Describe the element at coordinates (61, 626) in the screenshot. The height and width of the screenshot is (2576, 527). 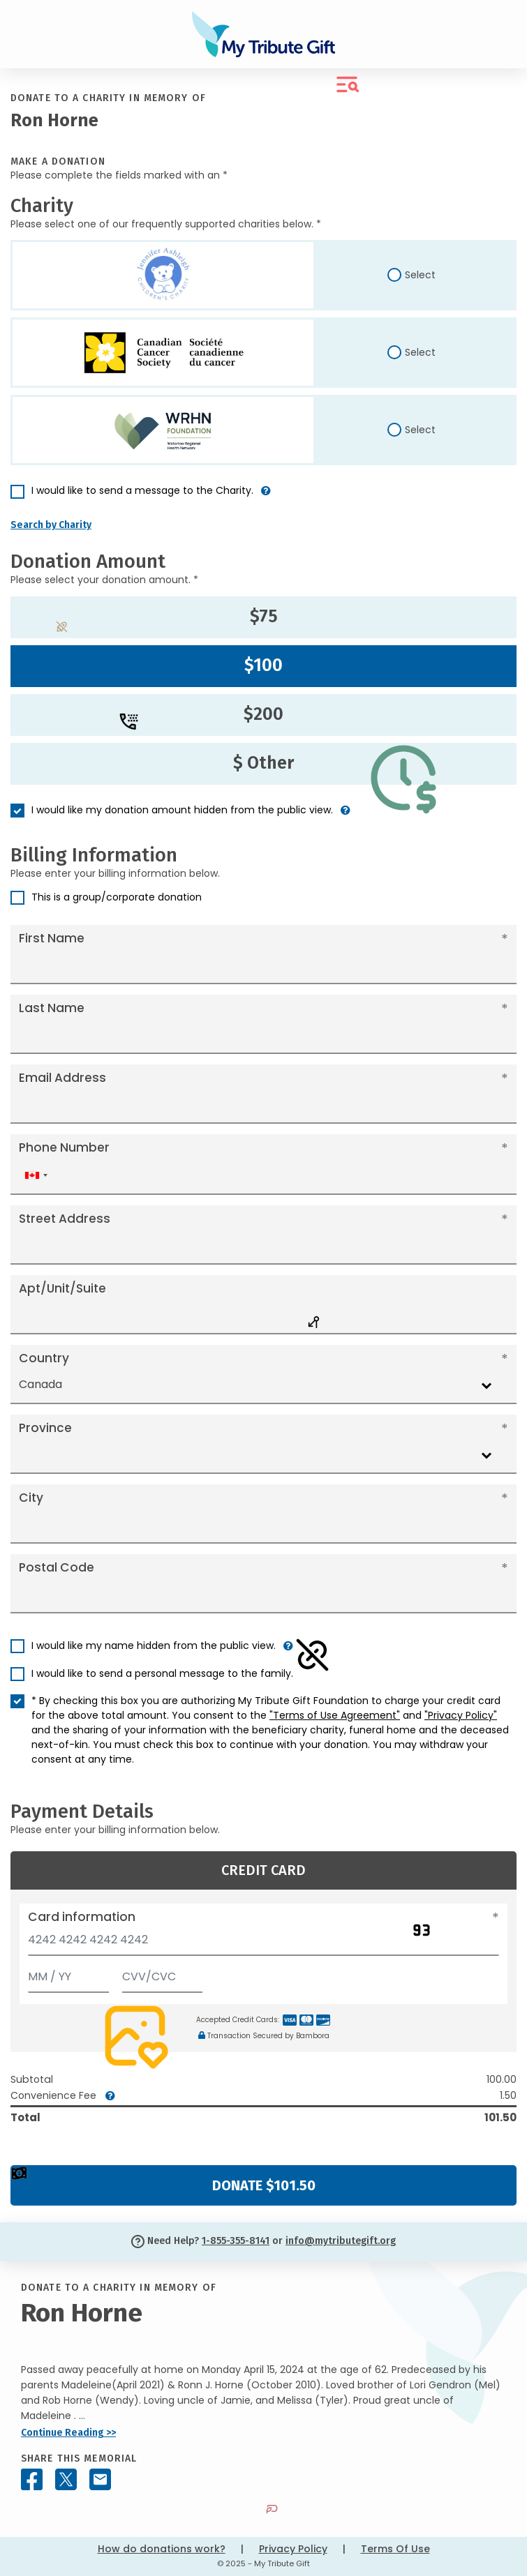
I see `disable quick launch or boost feature` at that location.